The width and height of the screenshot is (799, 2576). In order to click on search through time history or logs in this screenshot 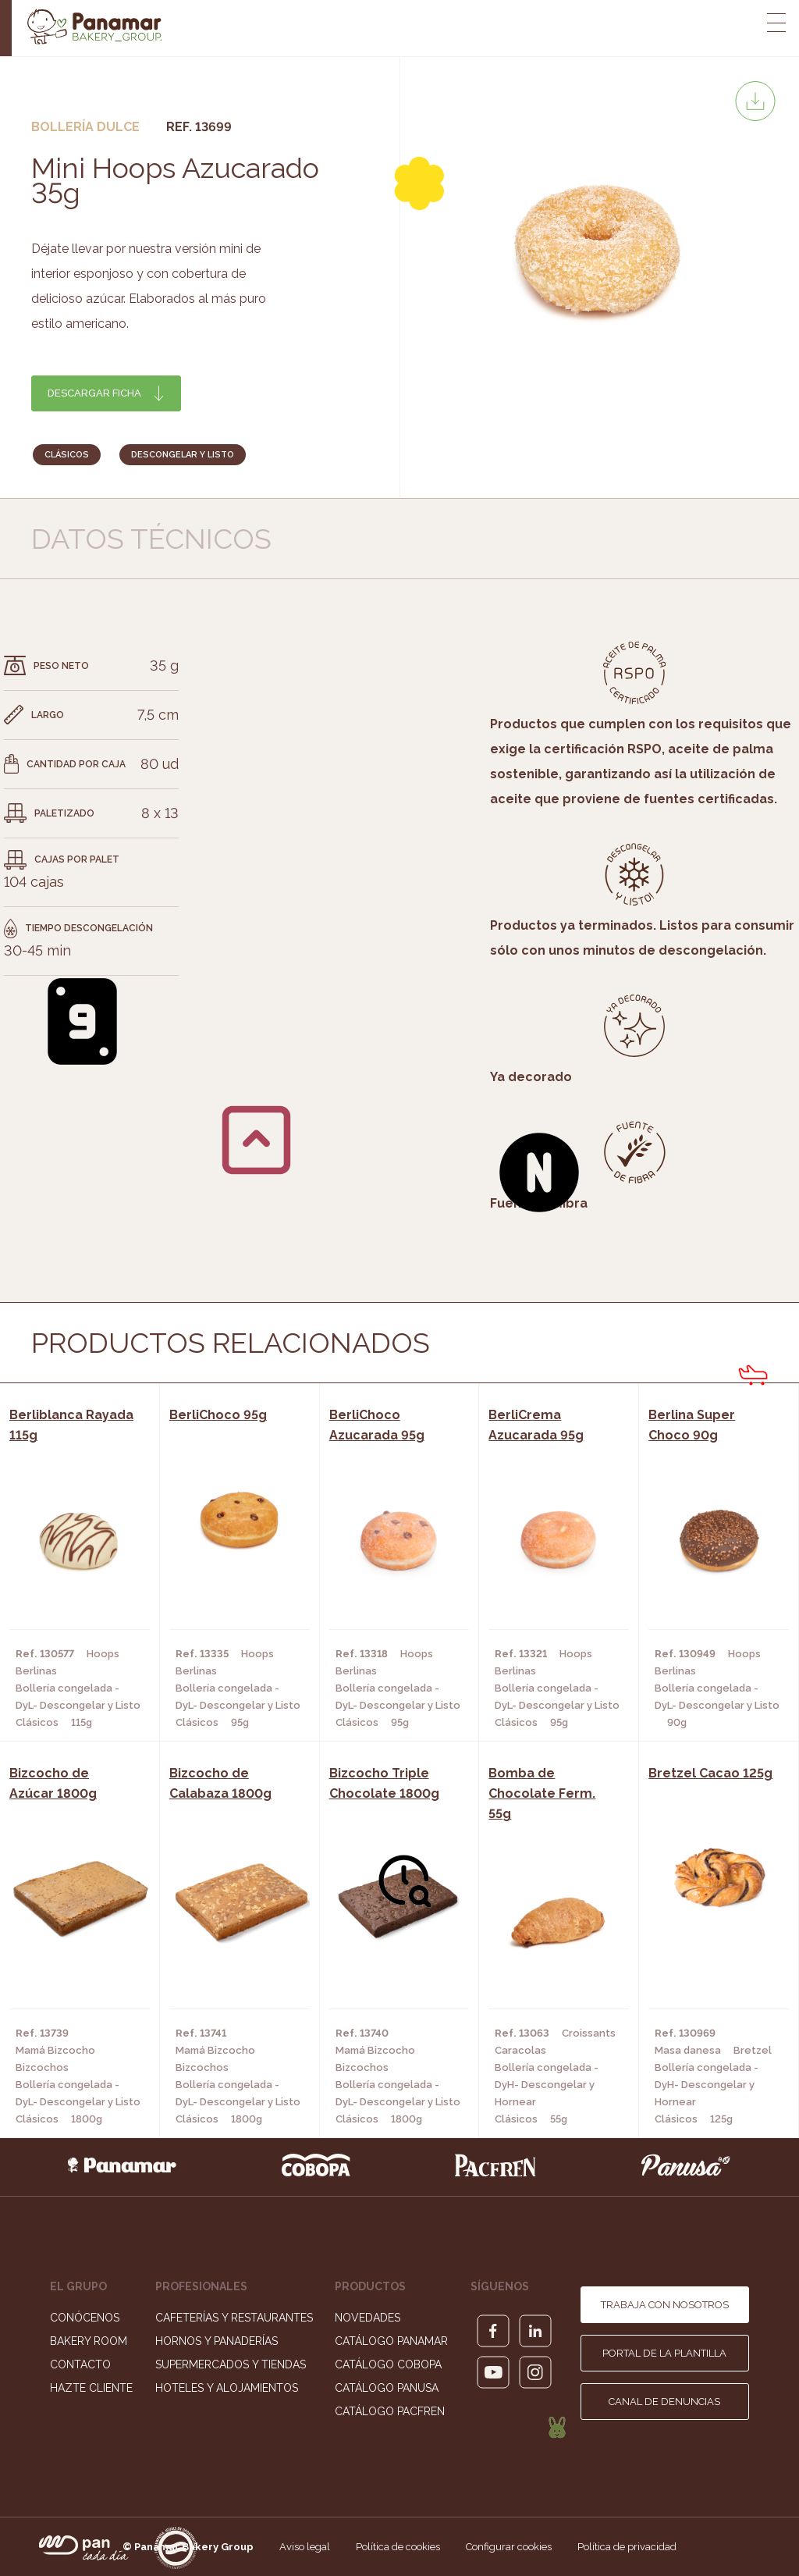, I will do `click(403, 1880)`.